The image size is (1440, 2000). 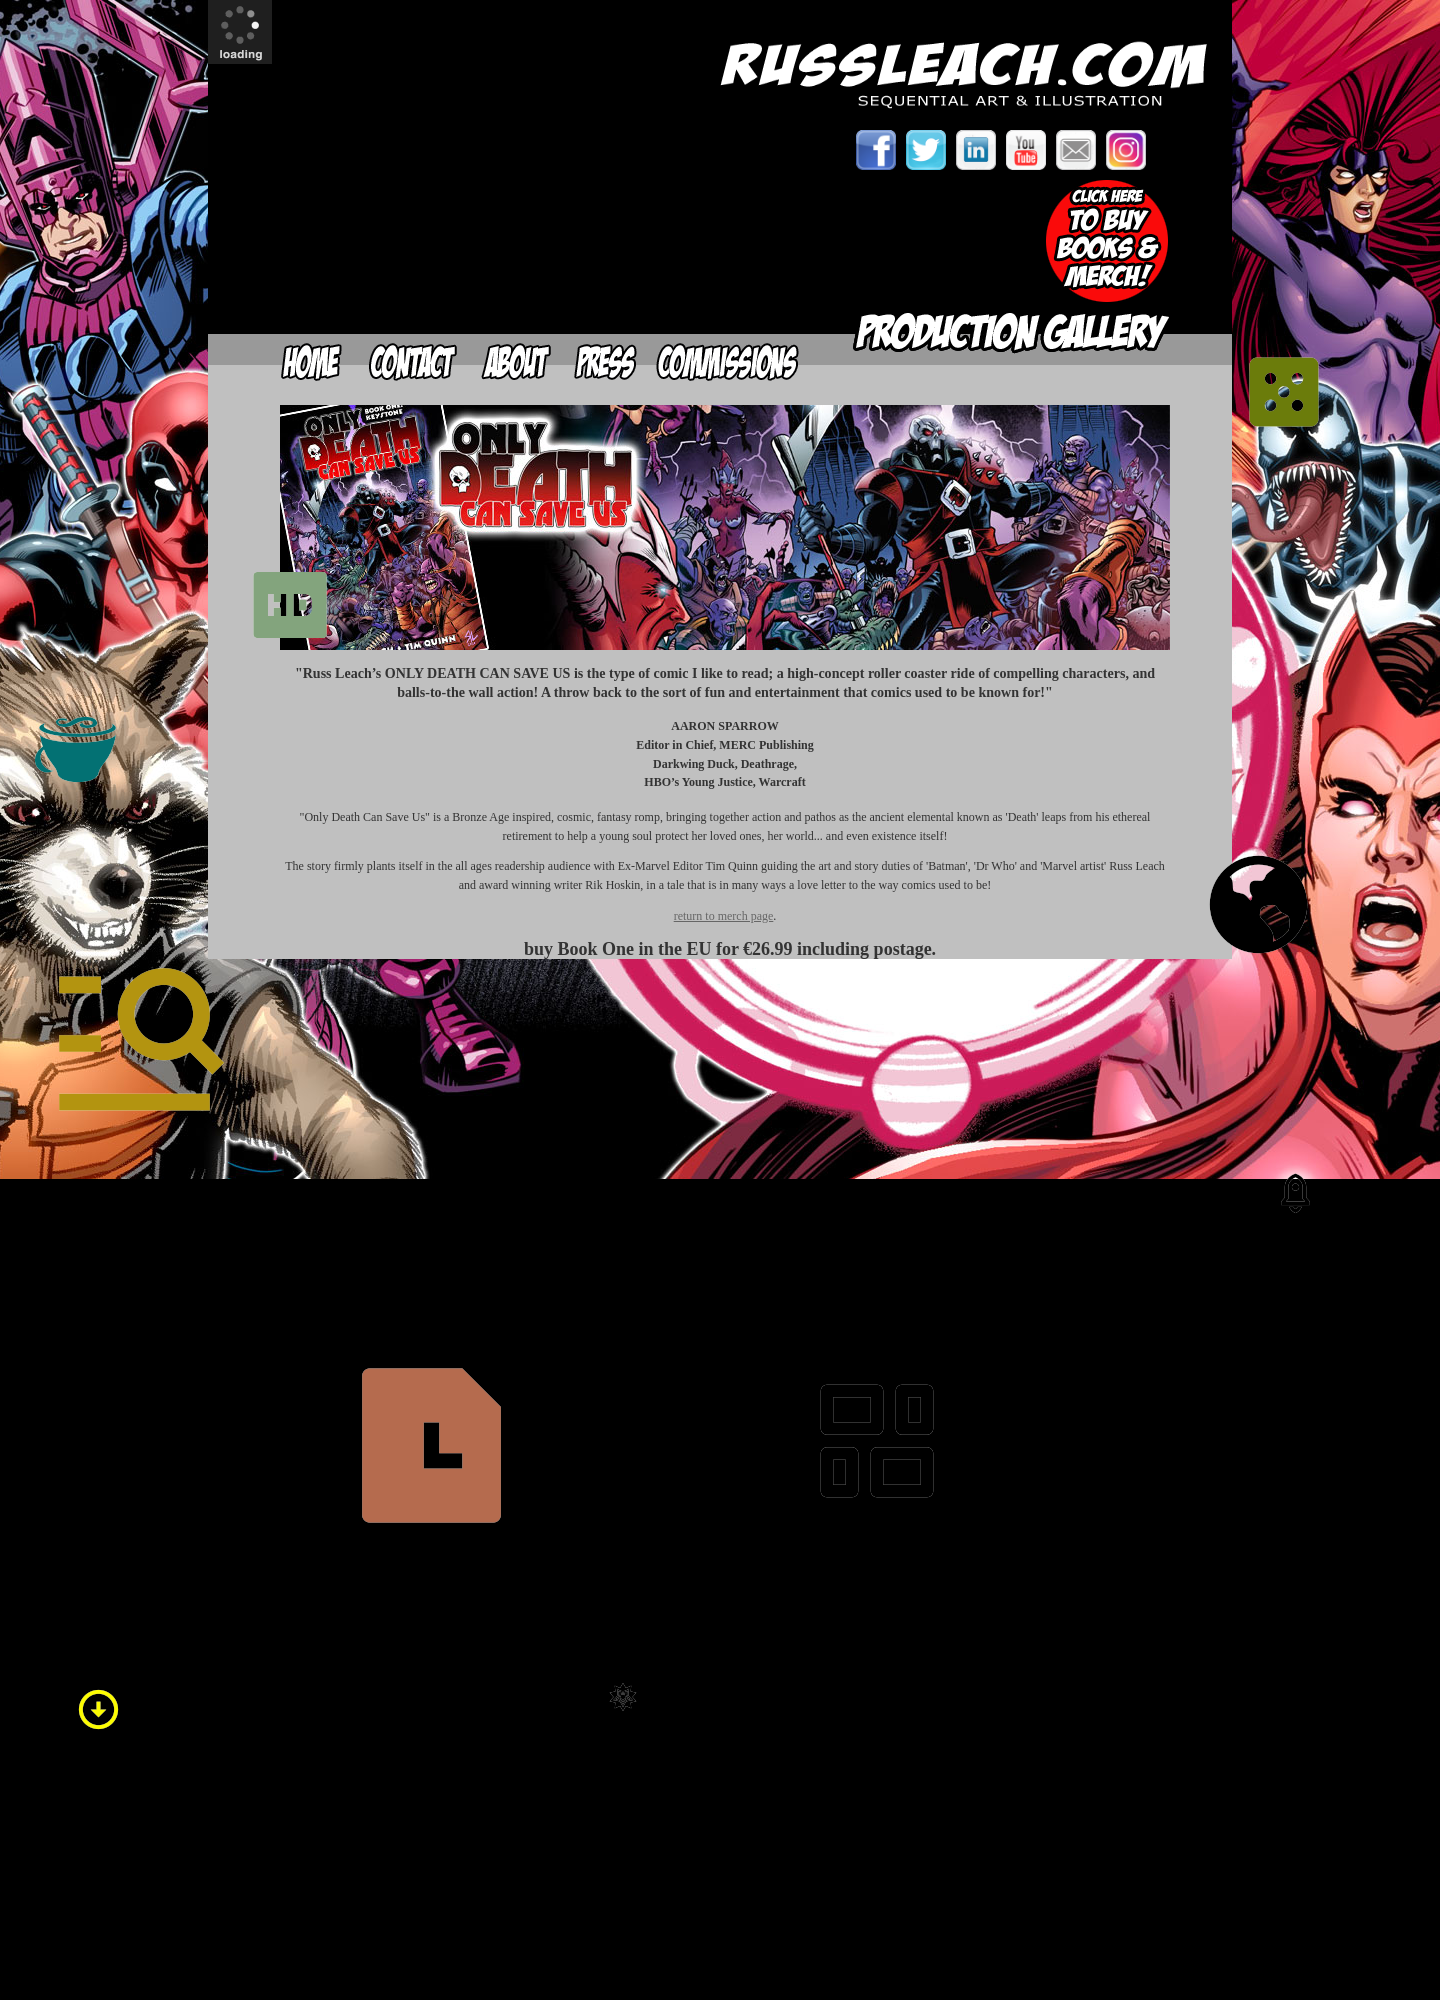 I want to click on download a file or content, so click(x=98, y=1709).